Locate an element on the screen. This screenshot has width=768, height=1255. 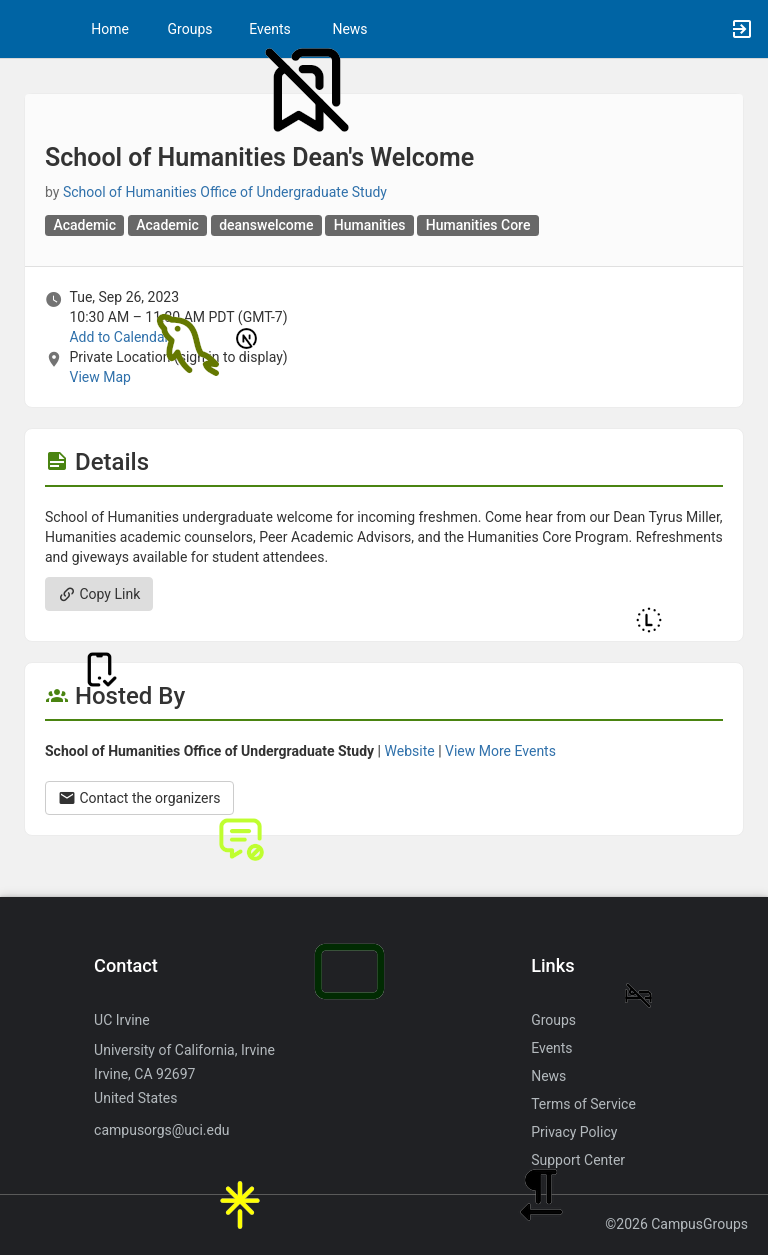
Next.js framework logo is located at coordinates (246, 338).